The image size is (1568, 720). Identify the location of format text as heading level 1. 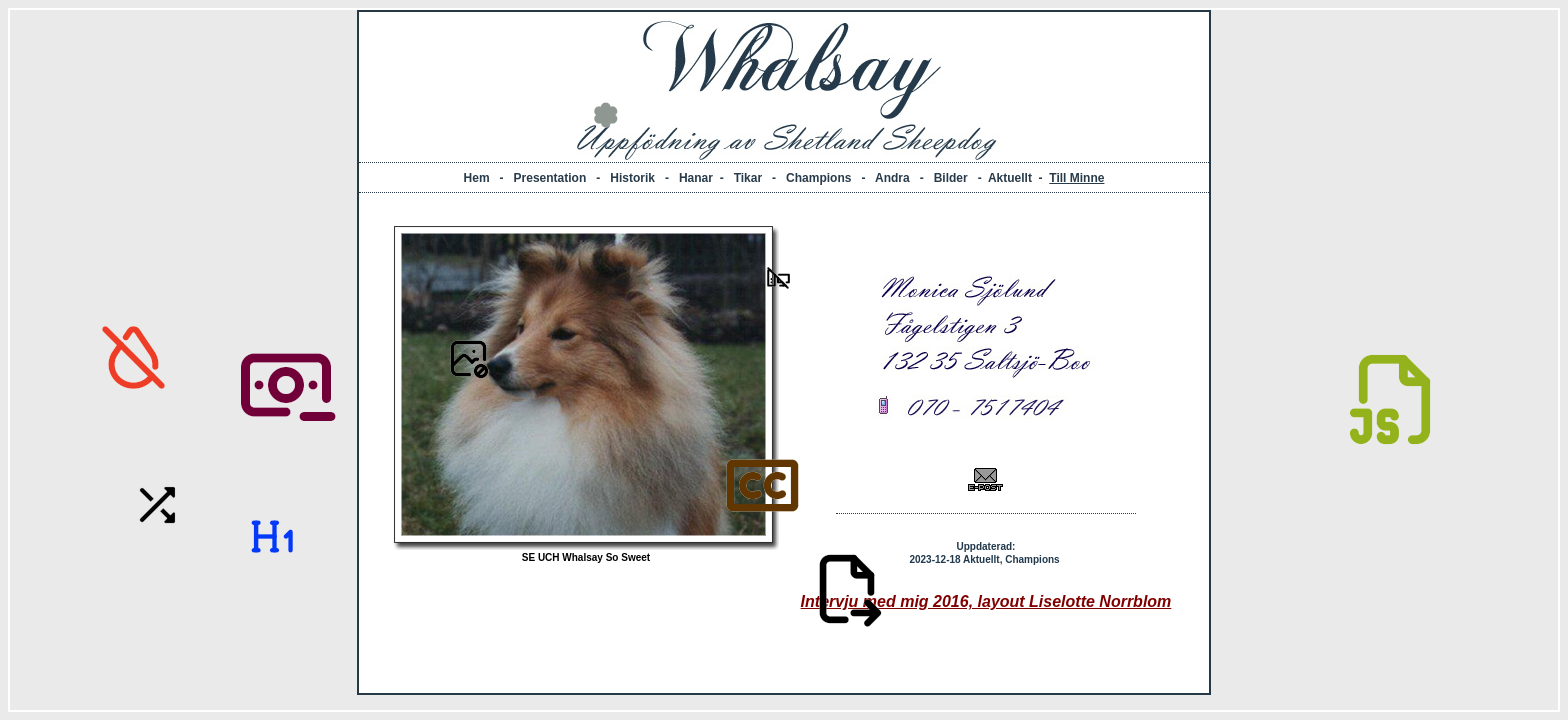
(274, 536).